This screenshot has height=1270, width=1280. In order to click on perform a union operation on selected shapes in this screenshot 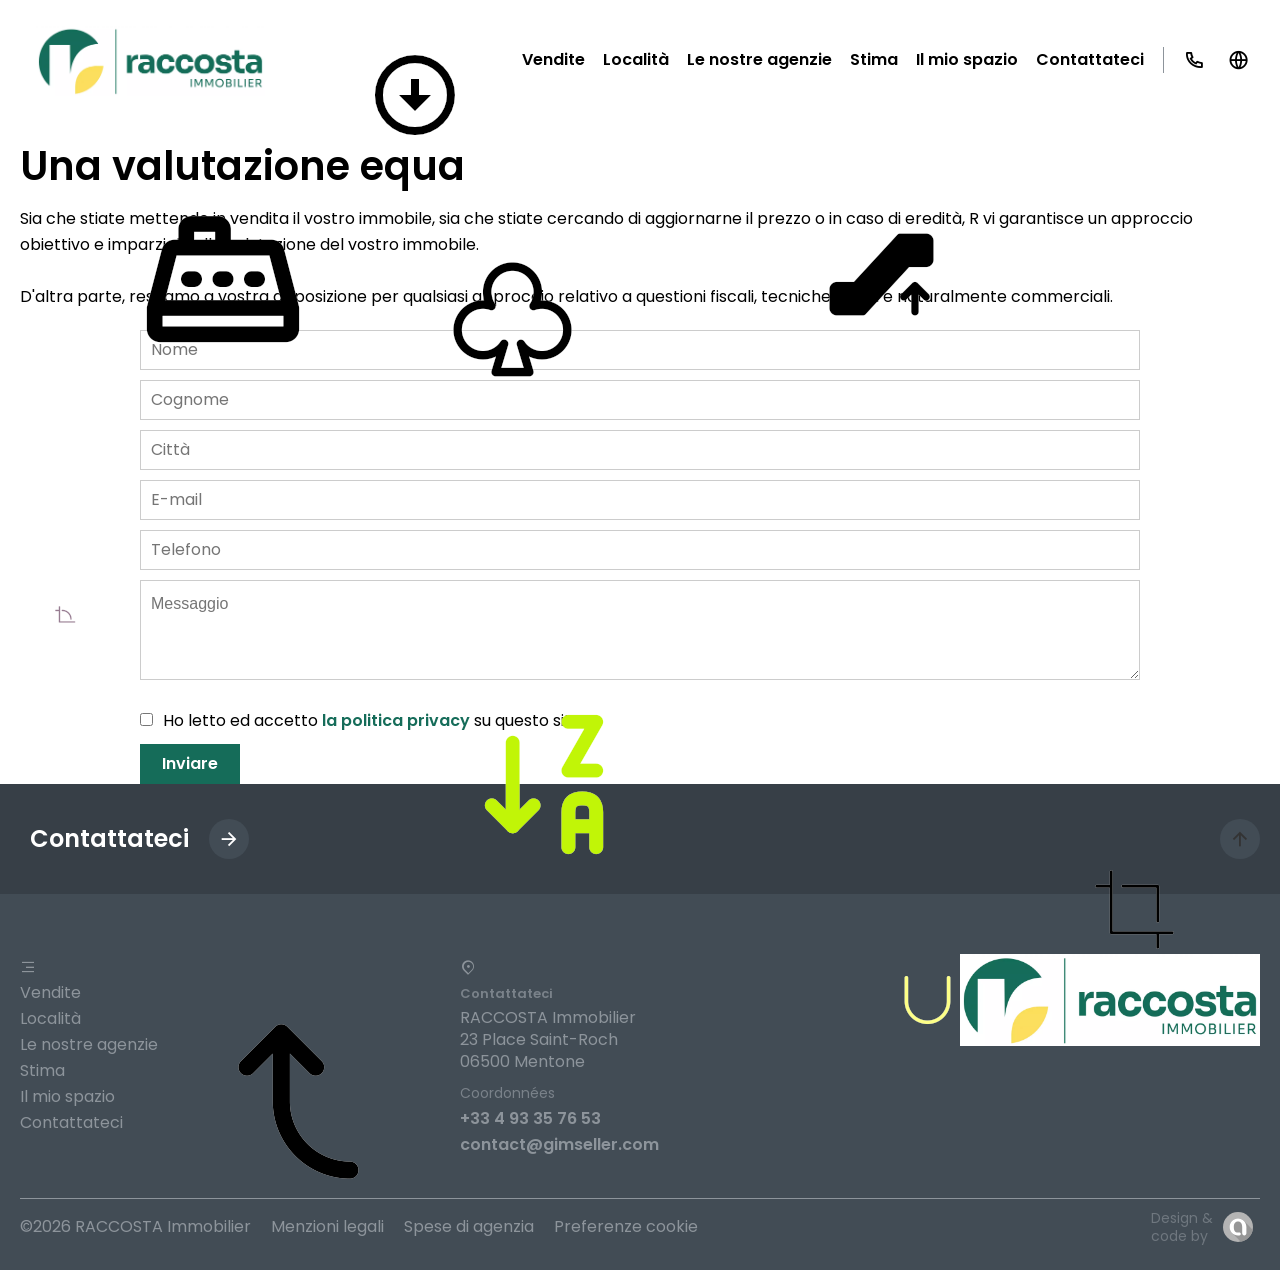, I will do `click(927, 996)`.